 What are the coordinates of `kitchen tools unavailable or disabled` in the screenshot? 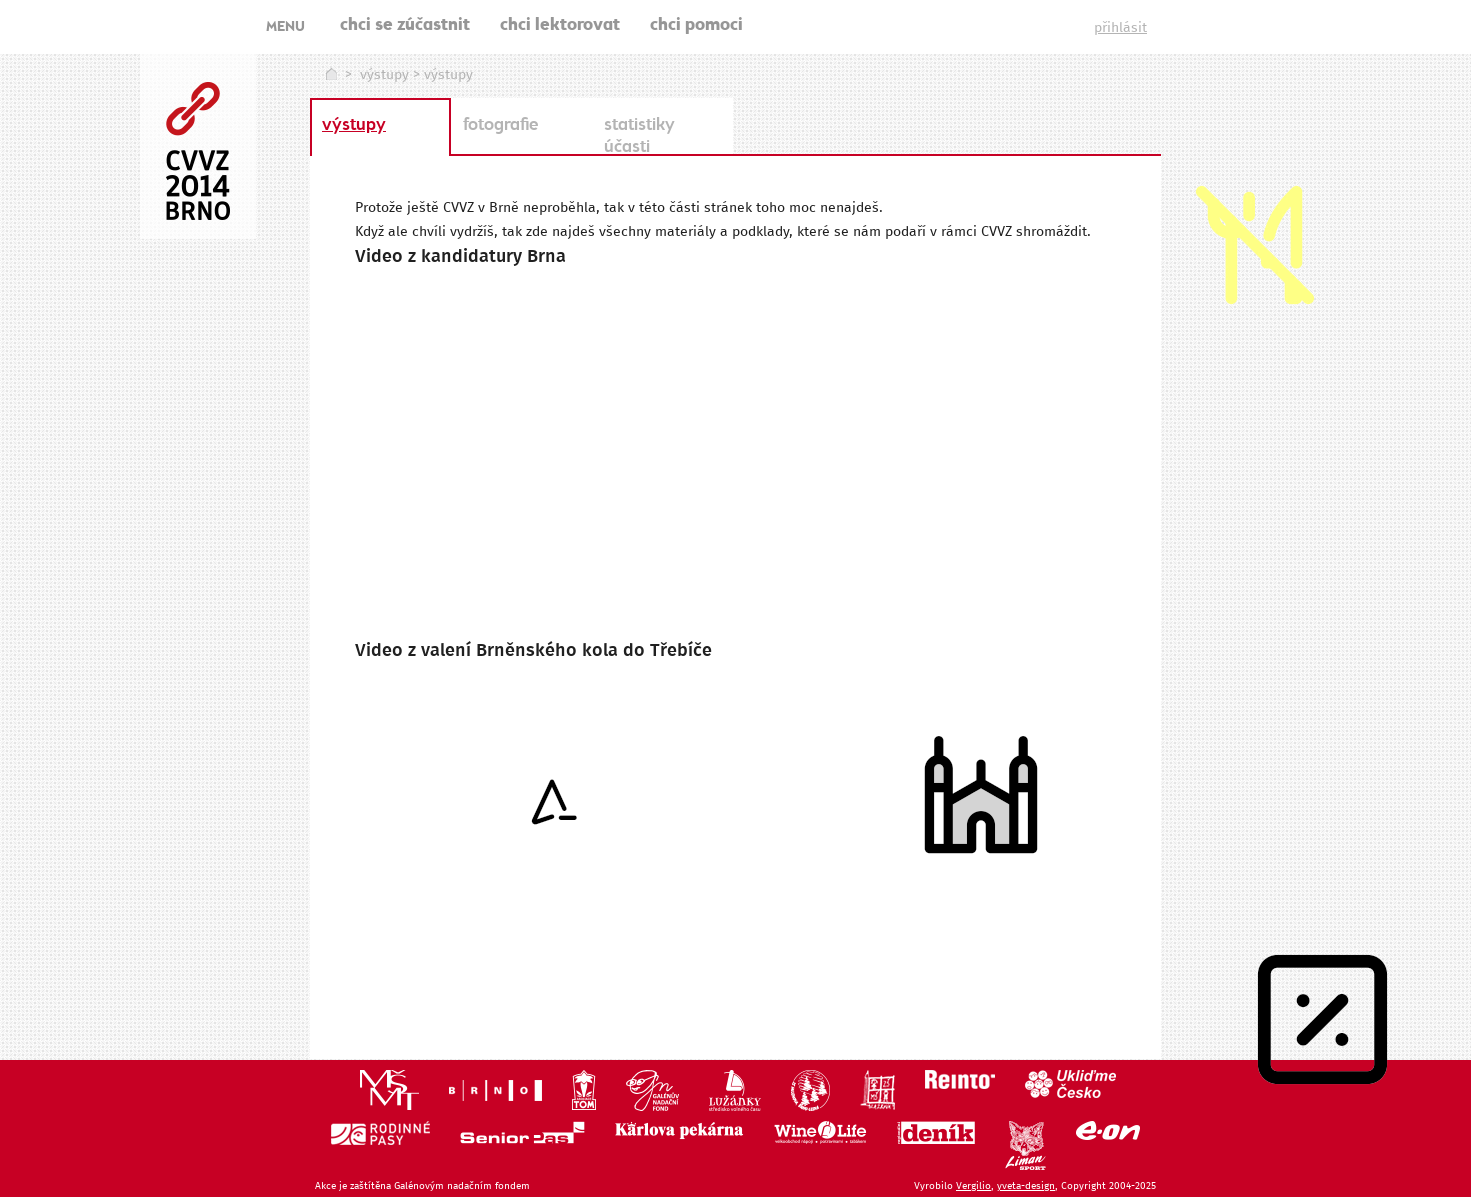 It's located at (1255, 245).